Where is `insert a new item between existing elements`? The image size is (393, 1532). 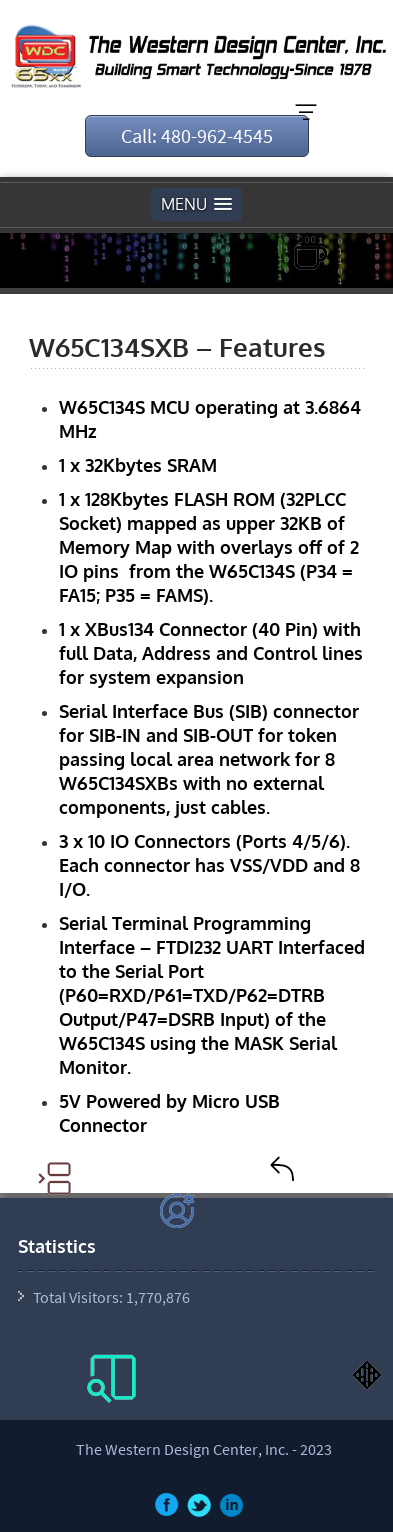
insert a new item between existing elements is located at coordinates (54, 1178).